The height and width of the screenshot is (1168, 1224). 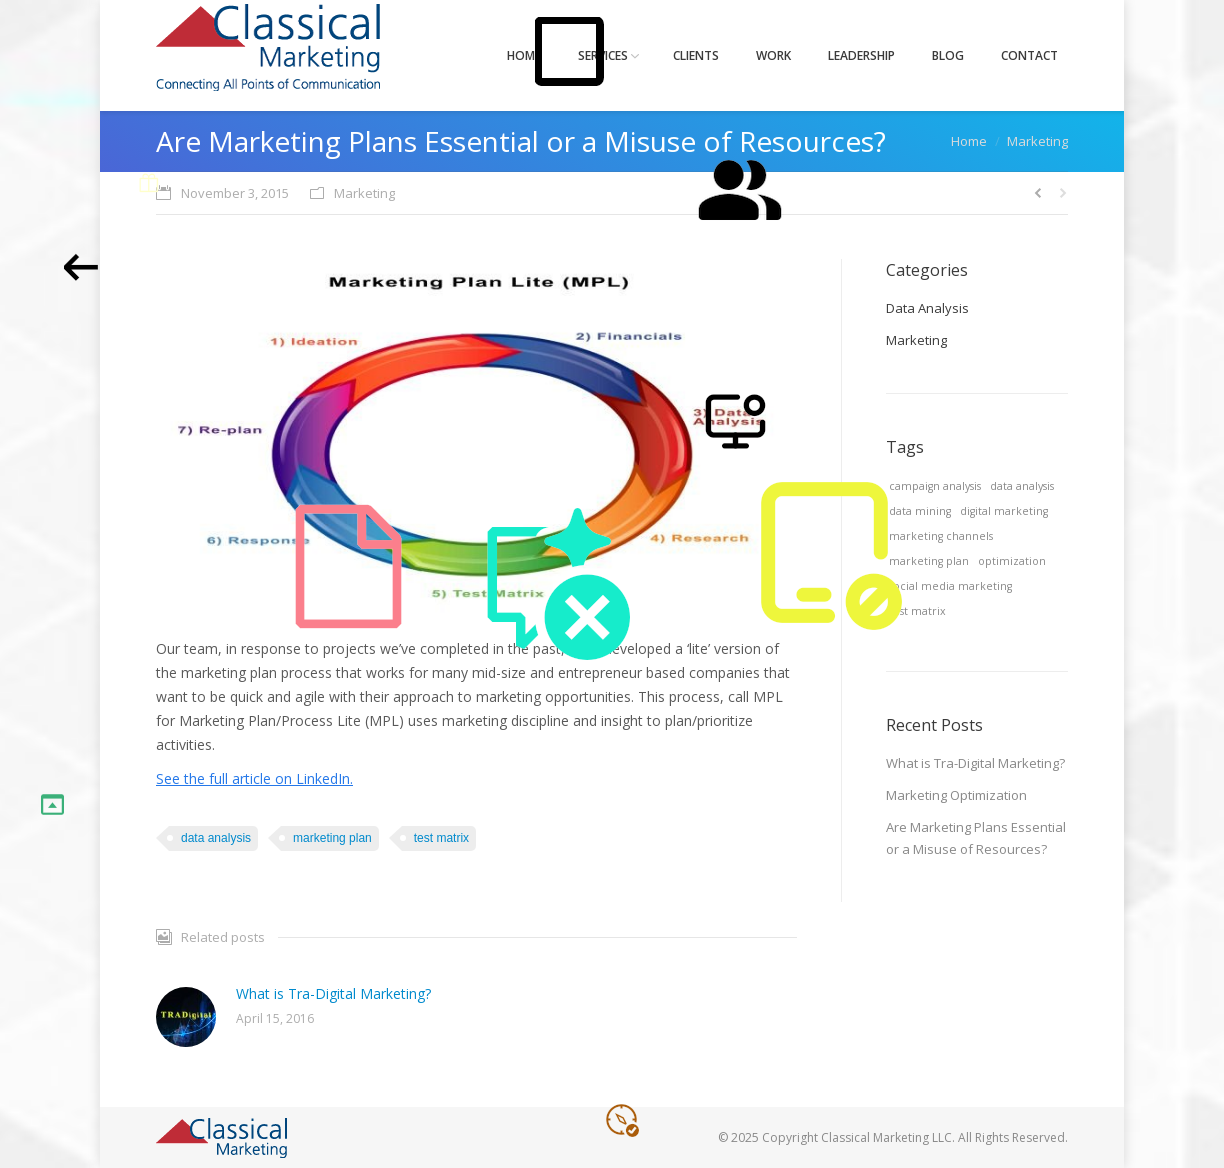 I want to click on cancel iPad connection or pairing, so click(x=824, y=552).